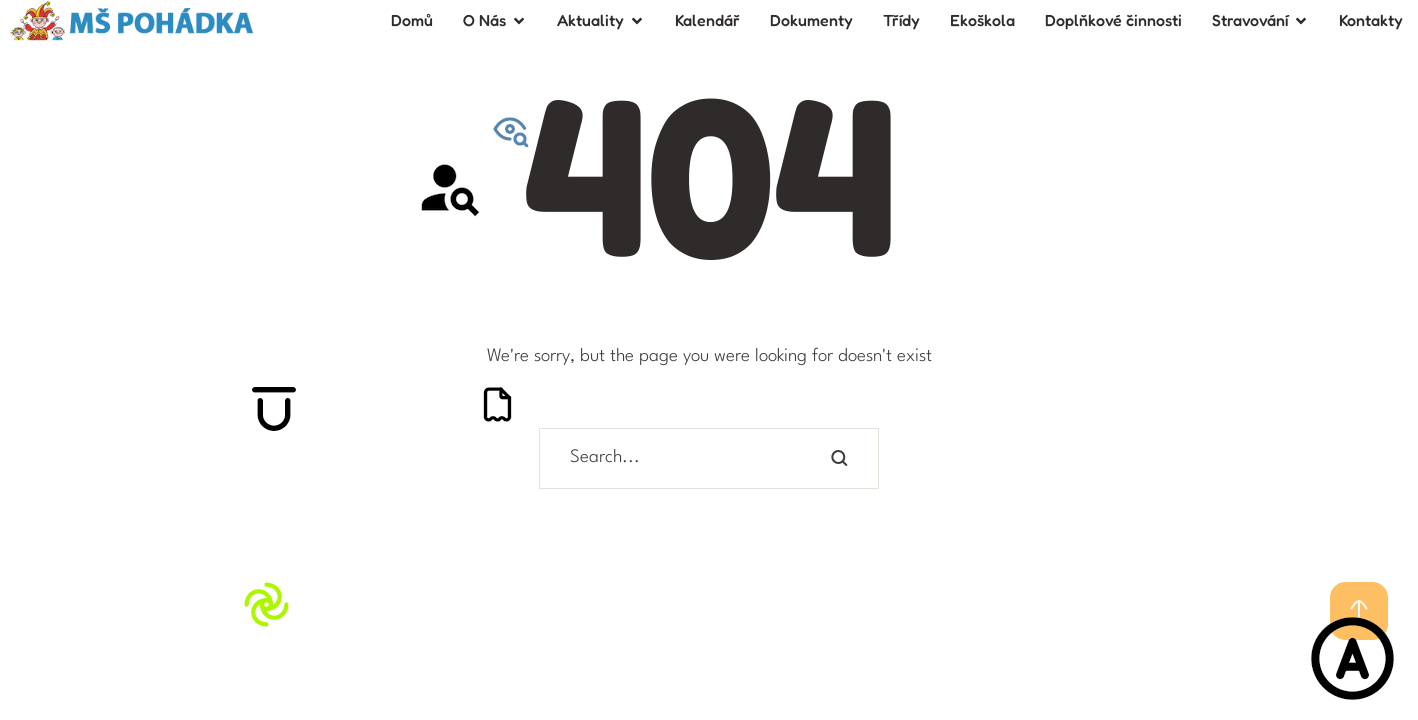  I want to click on apply overline text formatting, so click(274, 409).